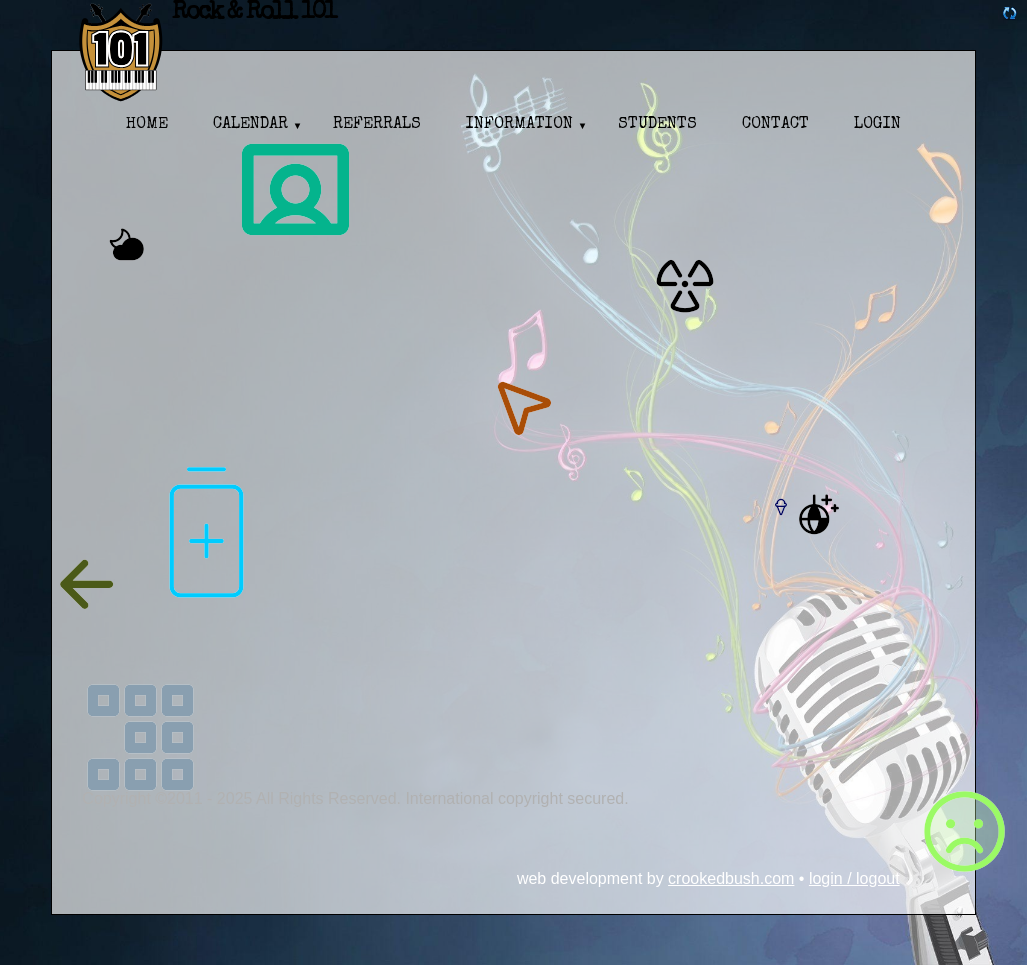 The image size is (1027, 965). Describe the element at coordinates (295, 189) in the screenshot. I see `view user profile` at that location.